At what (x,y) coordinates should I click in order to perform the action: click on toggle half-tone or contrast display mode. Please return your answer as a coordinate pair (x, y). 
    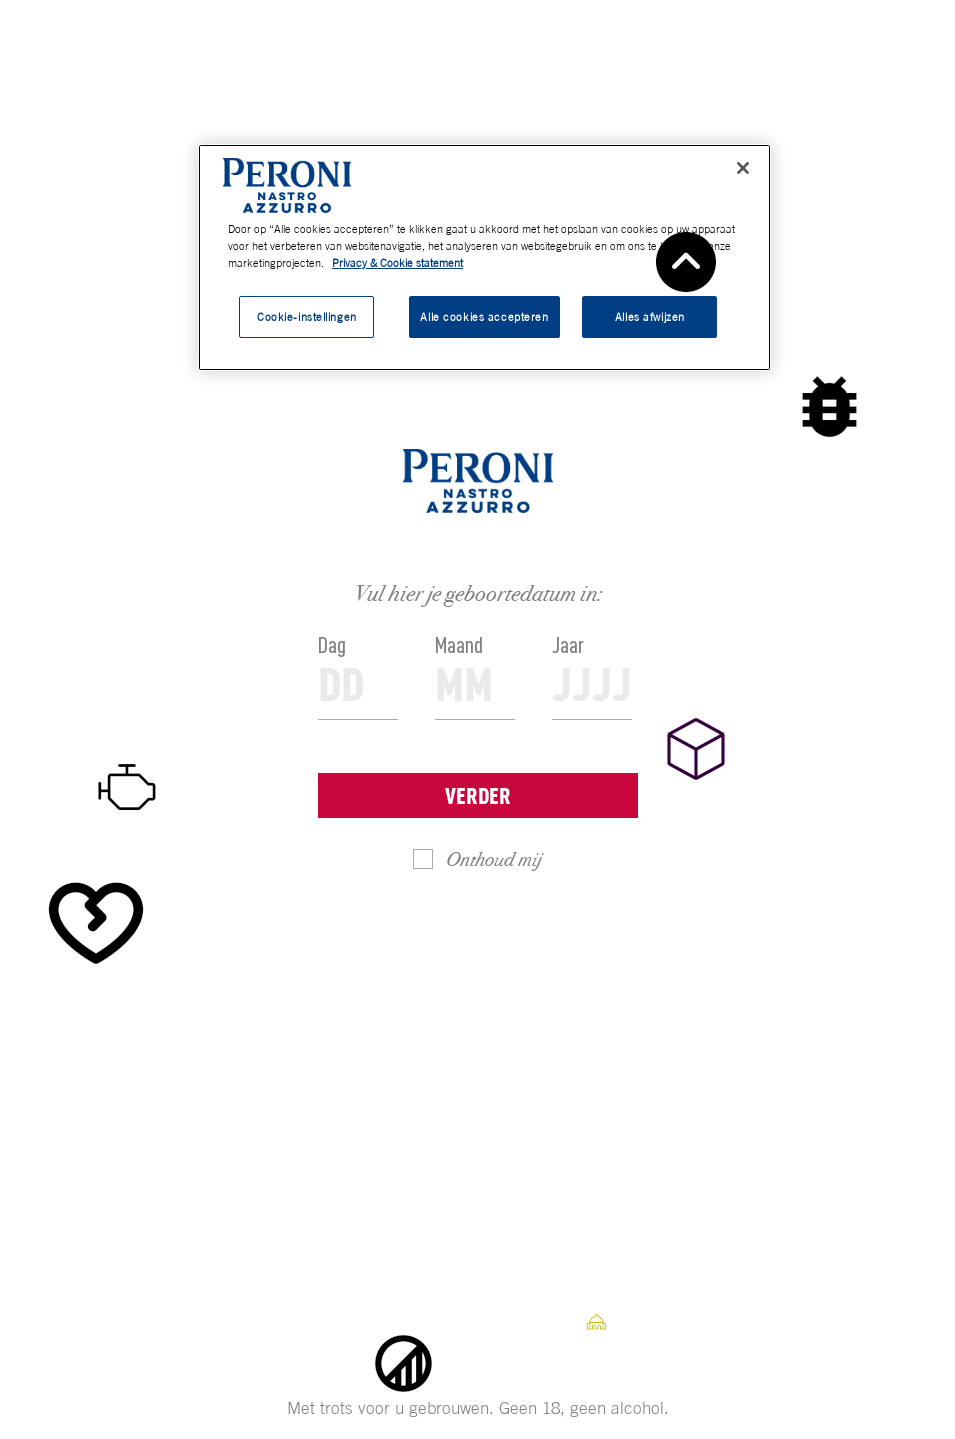
    Looking at the image, I should click on (403, 1363).